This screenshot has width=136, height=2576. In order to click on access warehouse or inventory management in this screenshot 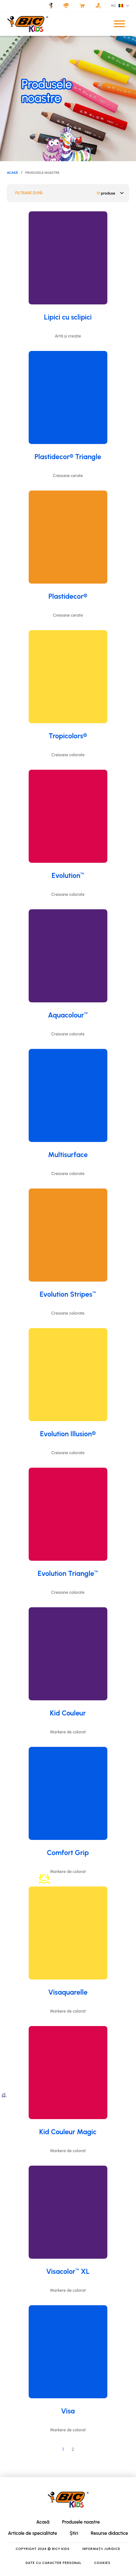, I will do `click(4, 2095)`.